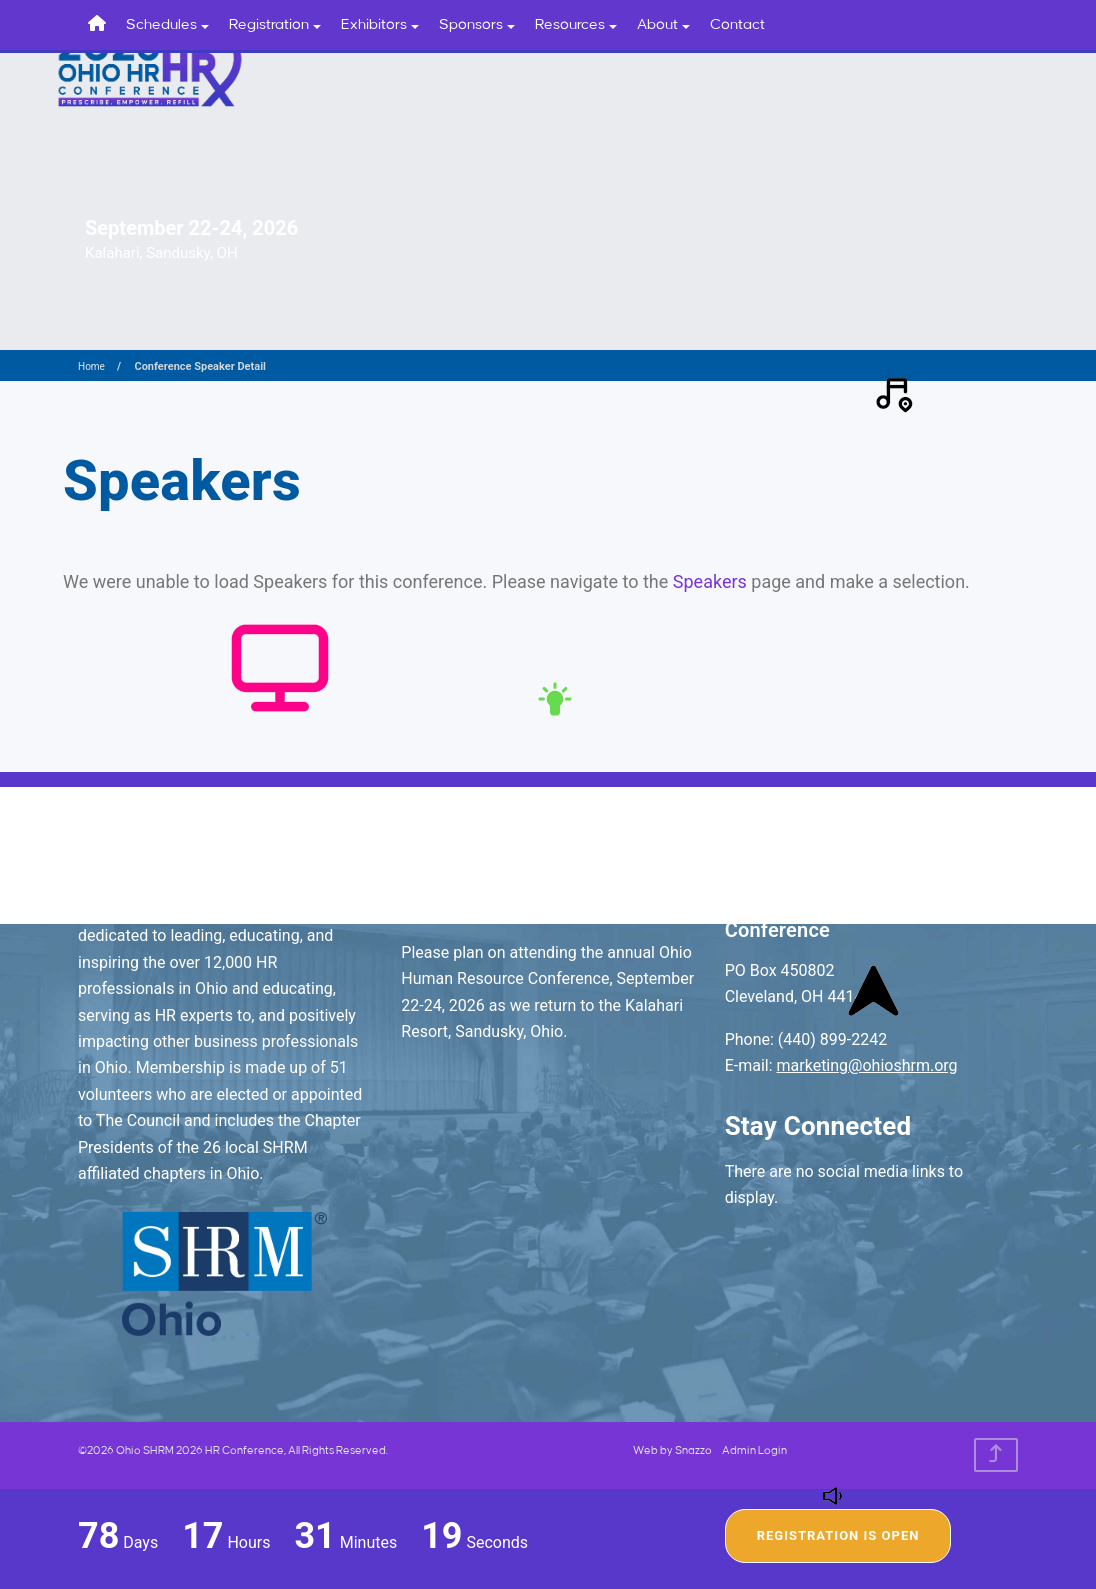 The height and width of the screenshot is (1589, 1096). Describe the element at coordinates (280, 668) in the screenshot. I see `access display settings` at that location.